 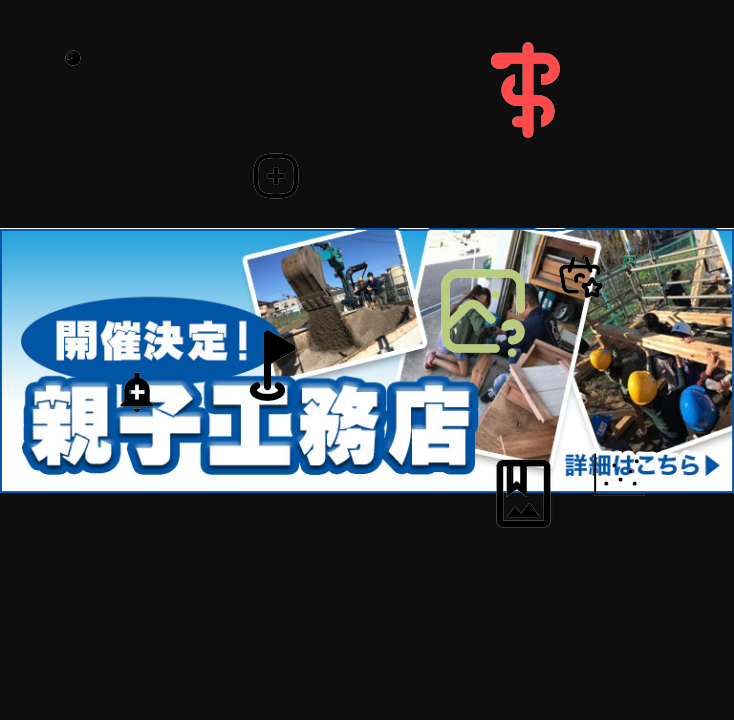 What do you see at coordinates (73, 58) in the screenshot?
I see `indicates 70% progress or completion` at bounding box center [73, 58].